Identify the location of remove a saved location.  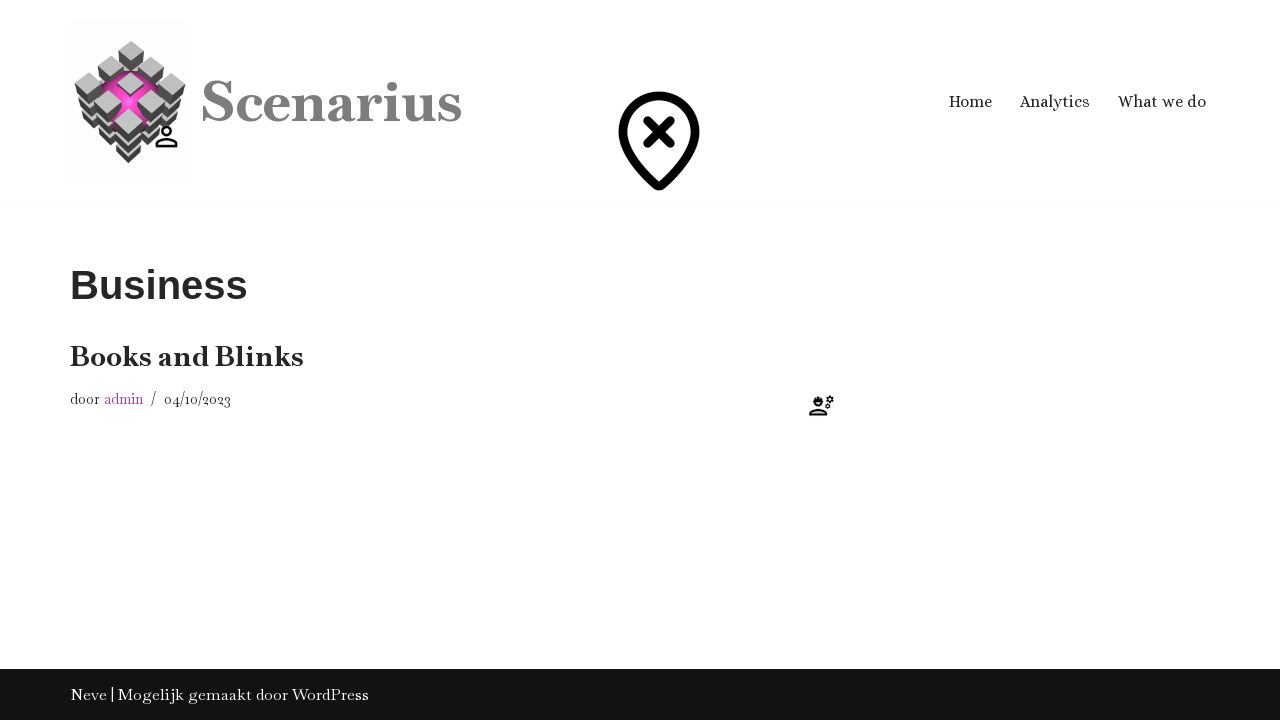
(659, 141).